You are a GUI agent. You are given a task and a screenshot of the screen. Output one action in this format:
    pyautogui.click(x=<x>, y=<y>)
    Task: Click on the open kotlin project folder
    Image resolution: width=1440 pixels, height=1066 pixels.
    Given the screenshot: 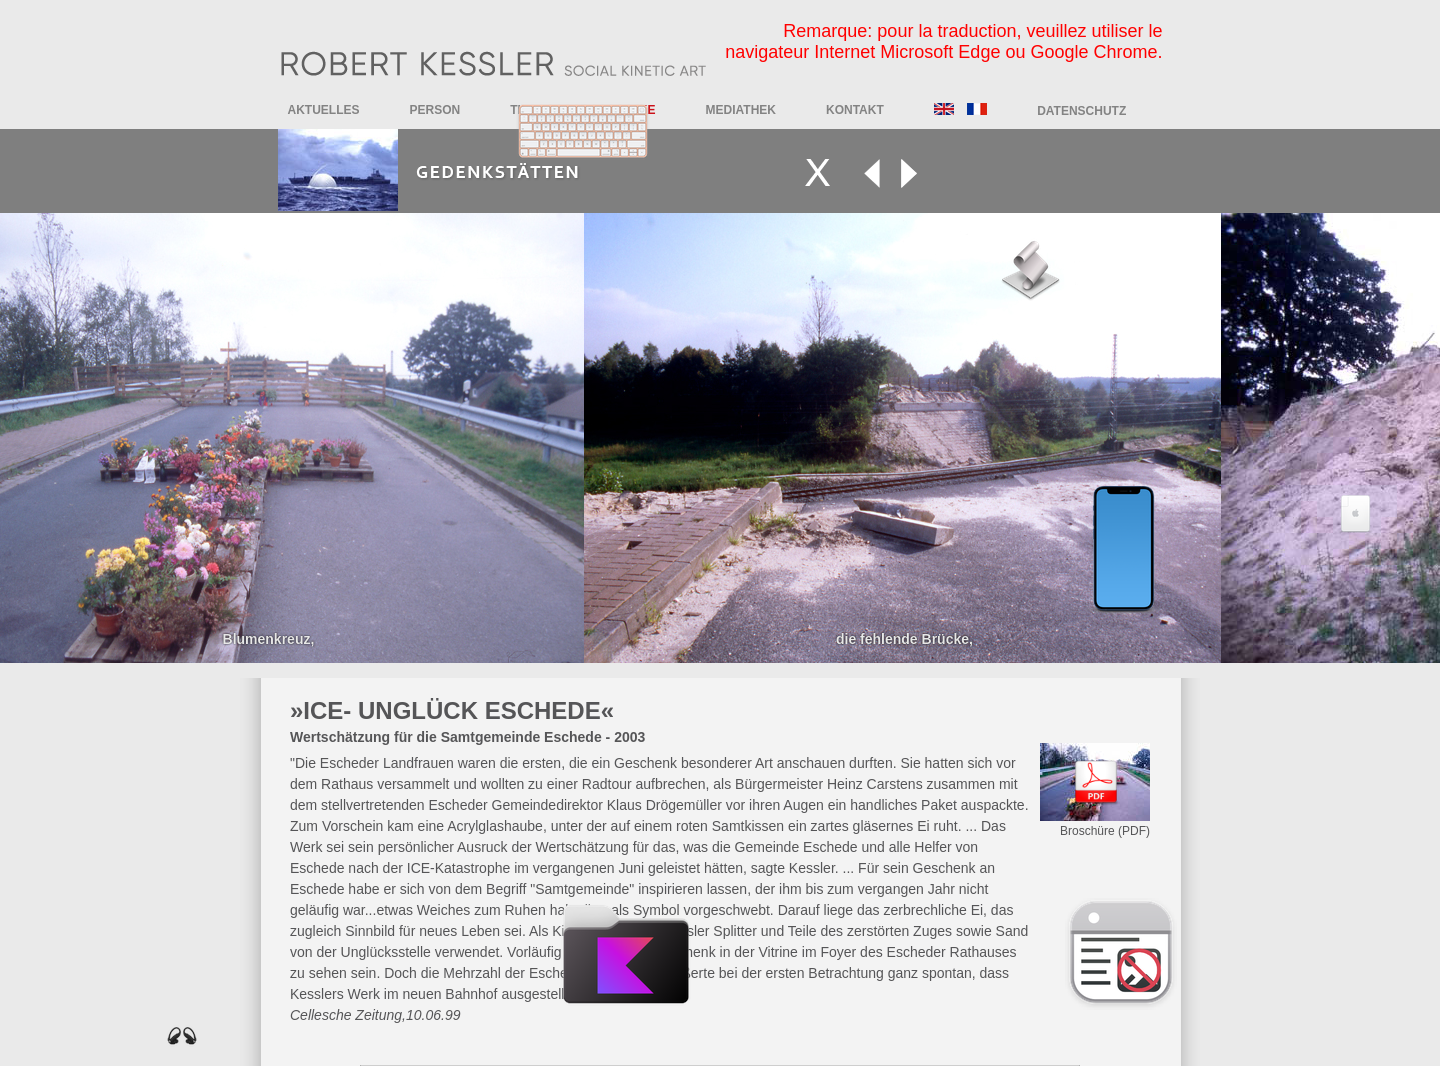 What is the action you would take?
    pyautogui.click(x=625, y=957)
    